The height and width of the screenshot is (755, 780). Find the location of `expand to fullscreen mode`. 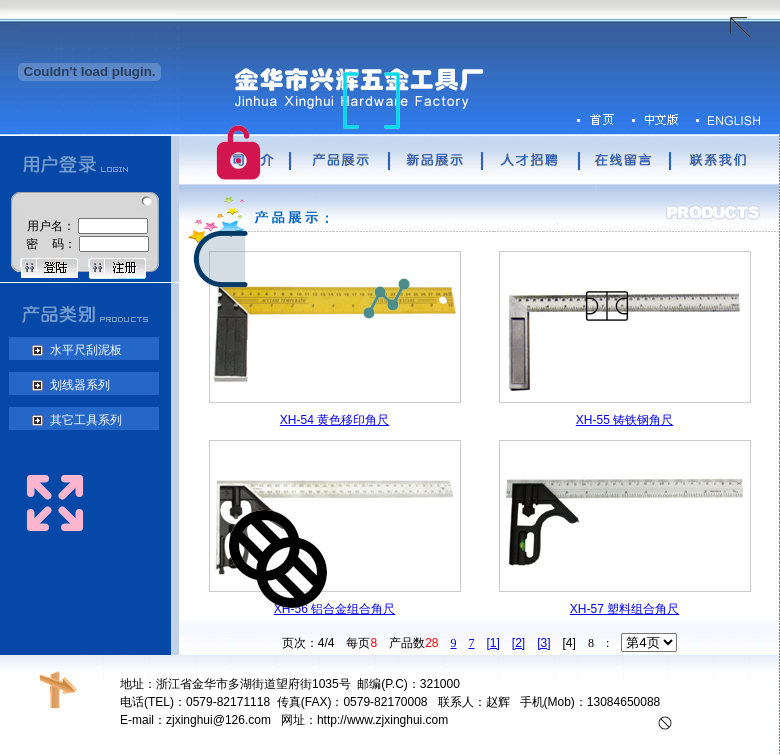

expand to fullscreen mode is located at coordinates (55, 503).